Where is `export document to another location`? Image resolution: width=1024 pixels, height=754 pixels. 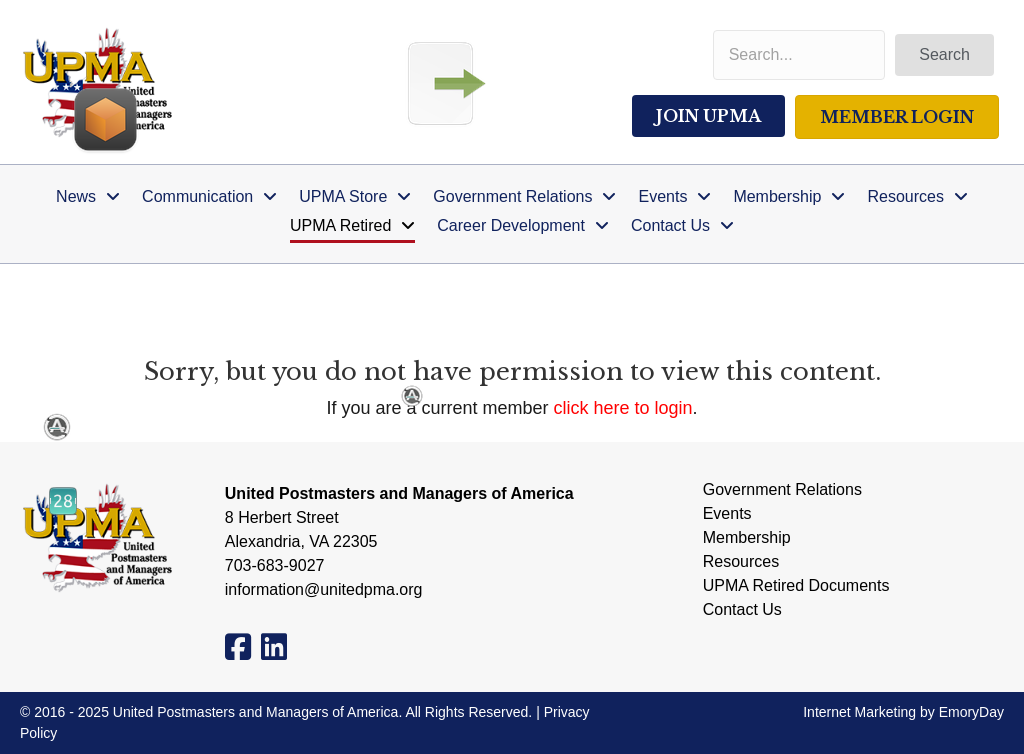 export document to another location is located at coordinates (440, 83).